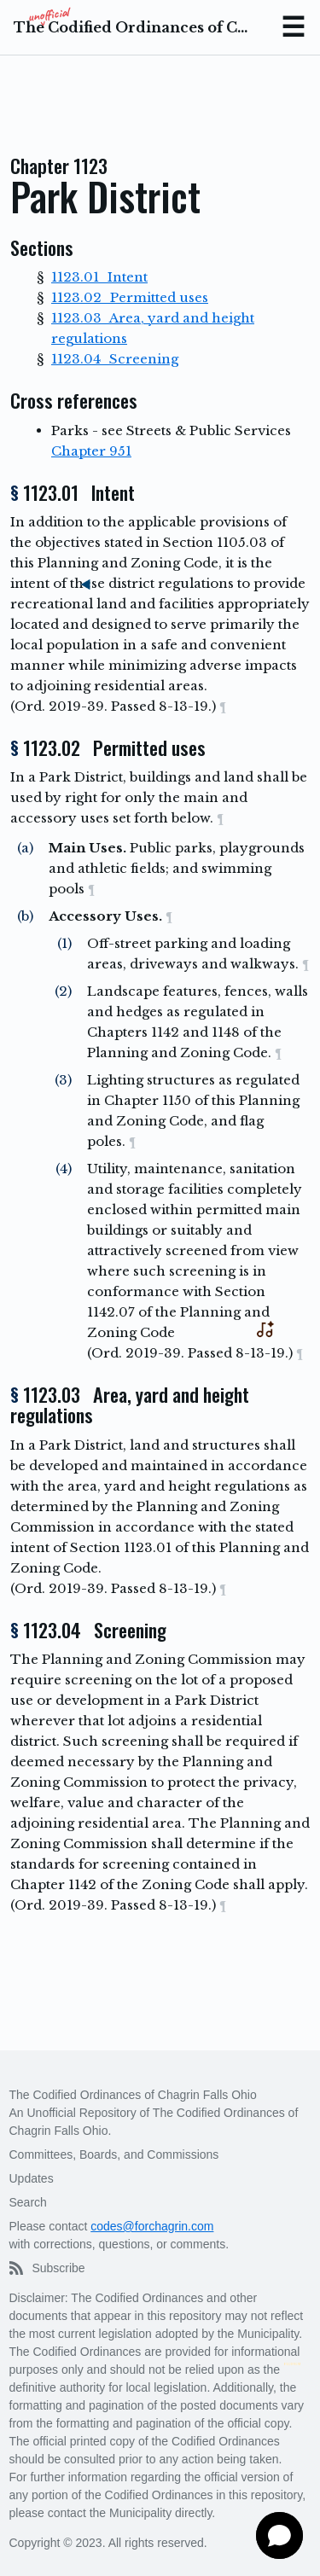 The image size is (320, 2576). What do you see at coordinates (265, 1329) in the screenshot?
I see `access AI-powered music features` at bounding box center [265, 1329].